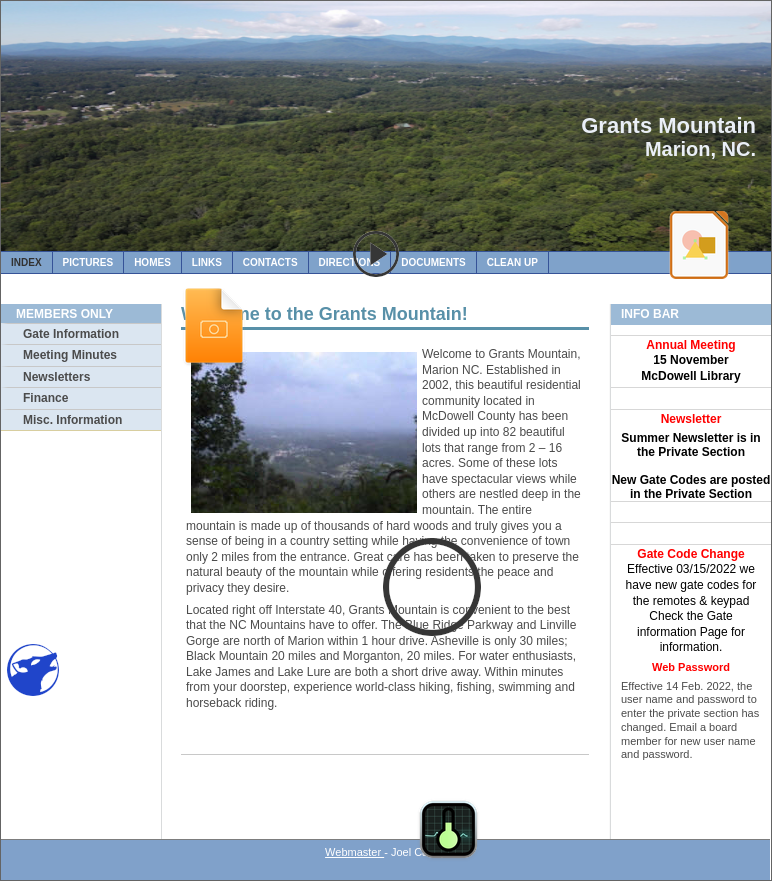 The image size is (772, 881). Describe the element at coordinates (432, 587) in the screenshot. I see `indicates fullwidth input mode is active` at that location.